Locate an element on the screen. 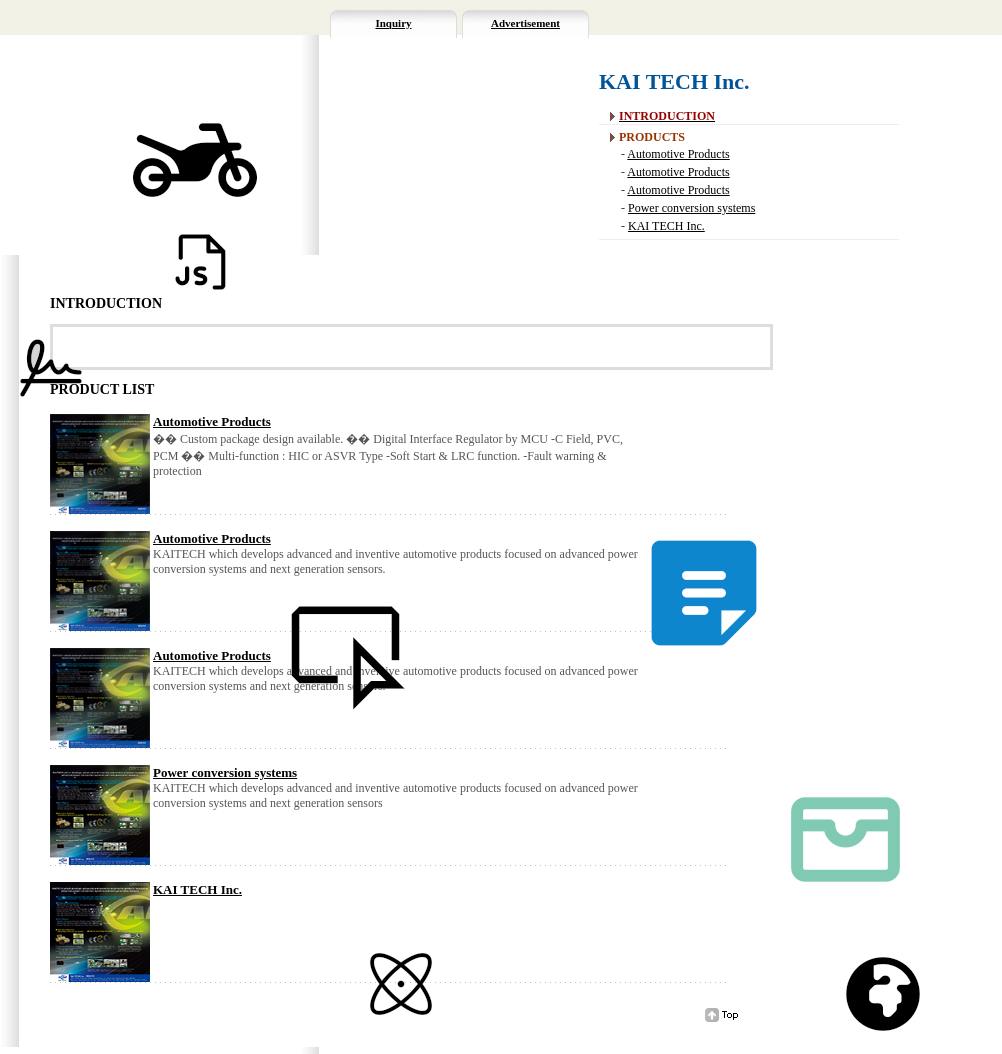 The width and height of the screenshot is (1002, 1054). inspect element on page is located at coordinates (345, 652).